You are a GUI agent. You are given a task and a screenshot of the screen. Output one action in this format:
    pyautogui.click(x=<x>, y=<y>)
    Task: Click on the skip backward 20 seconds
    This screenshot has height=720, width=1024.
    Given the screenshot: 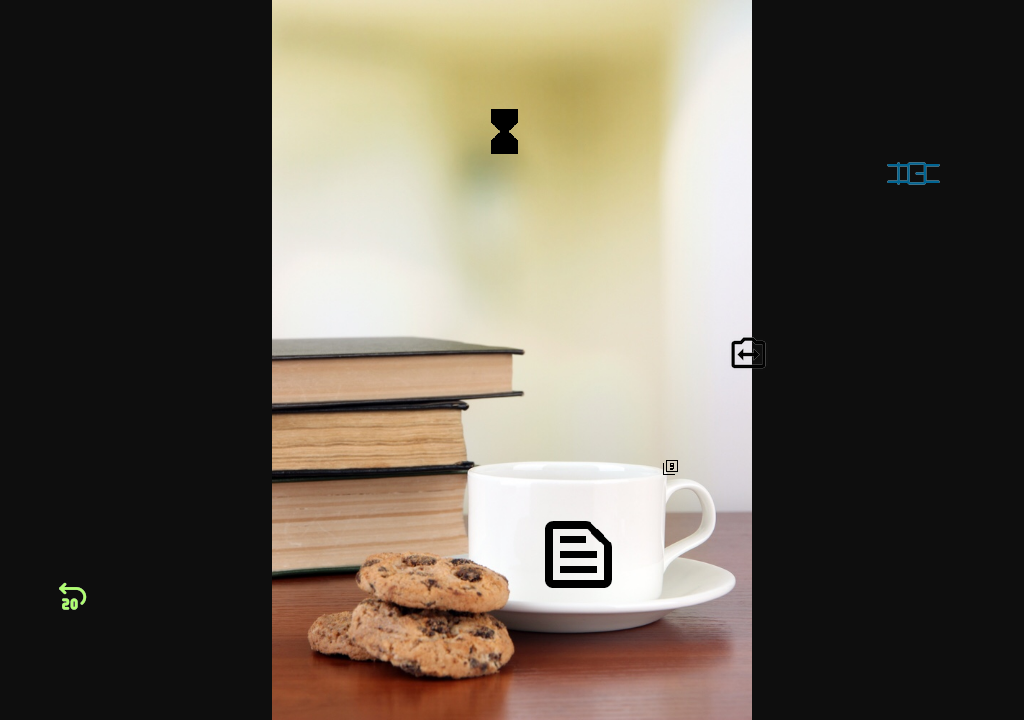 What is the action you would take?
    pyautogui.click(x=72, y=597)
    